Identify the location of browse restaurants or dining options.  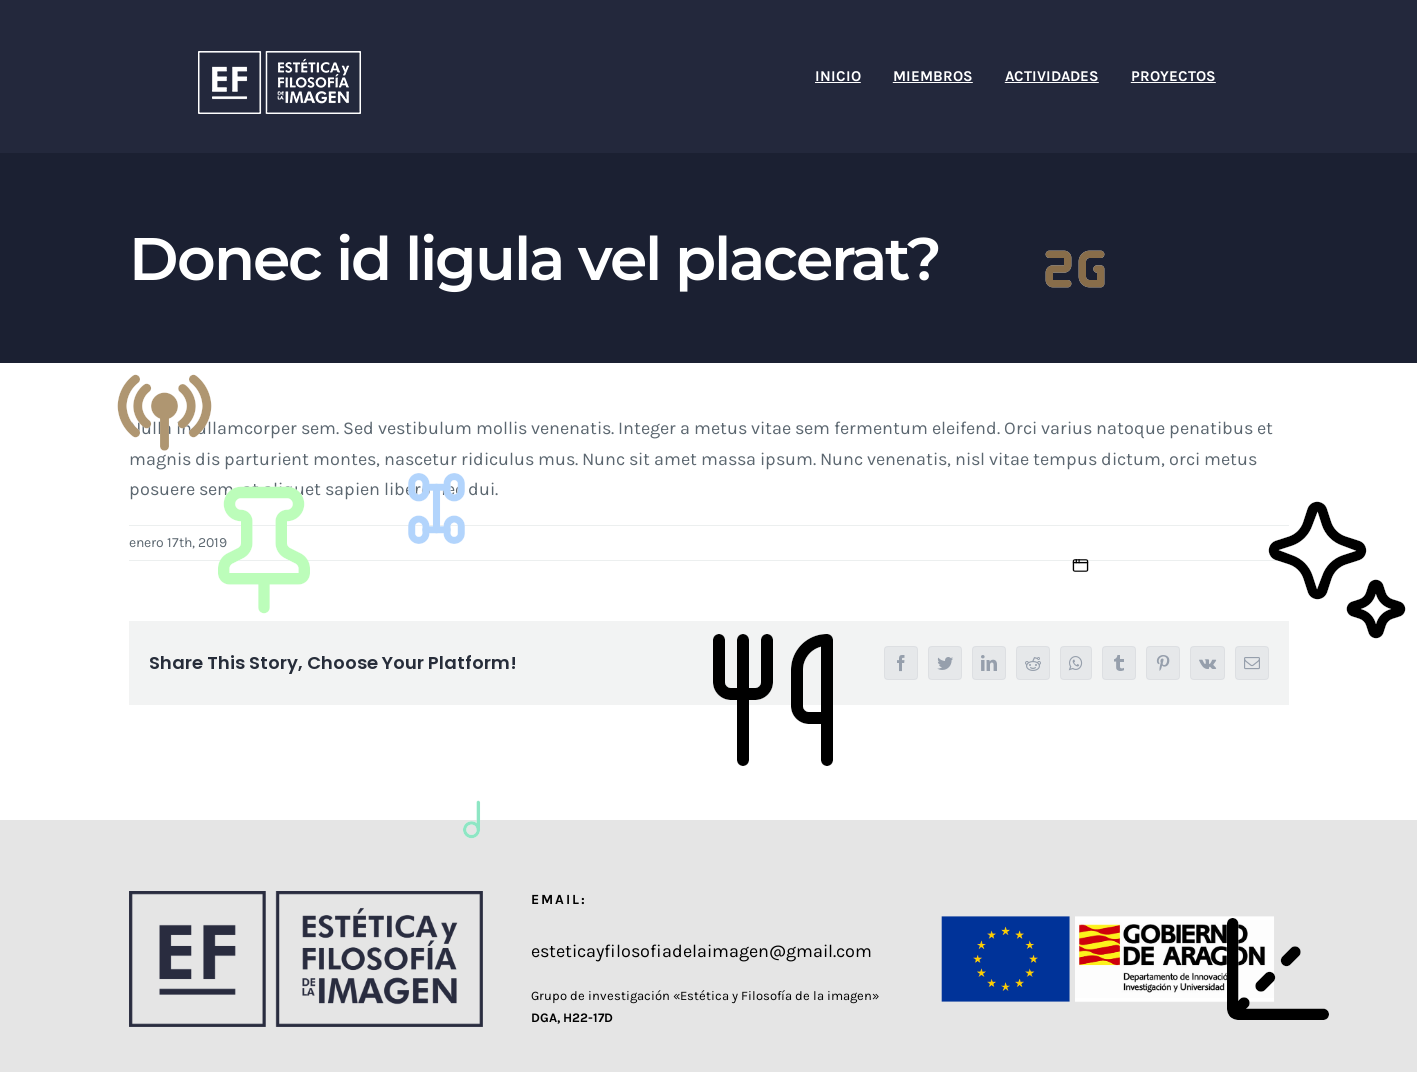
(773, 700).